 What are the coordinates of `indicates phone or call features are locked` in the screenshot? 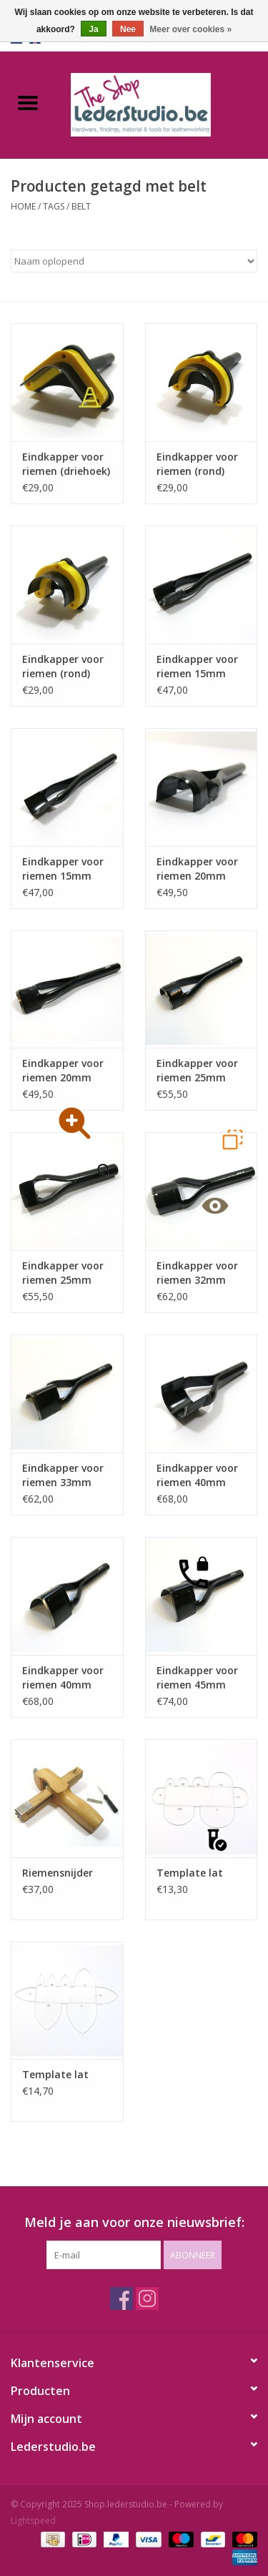 It's located at (194, 1574).